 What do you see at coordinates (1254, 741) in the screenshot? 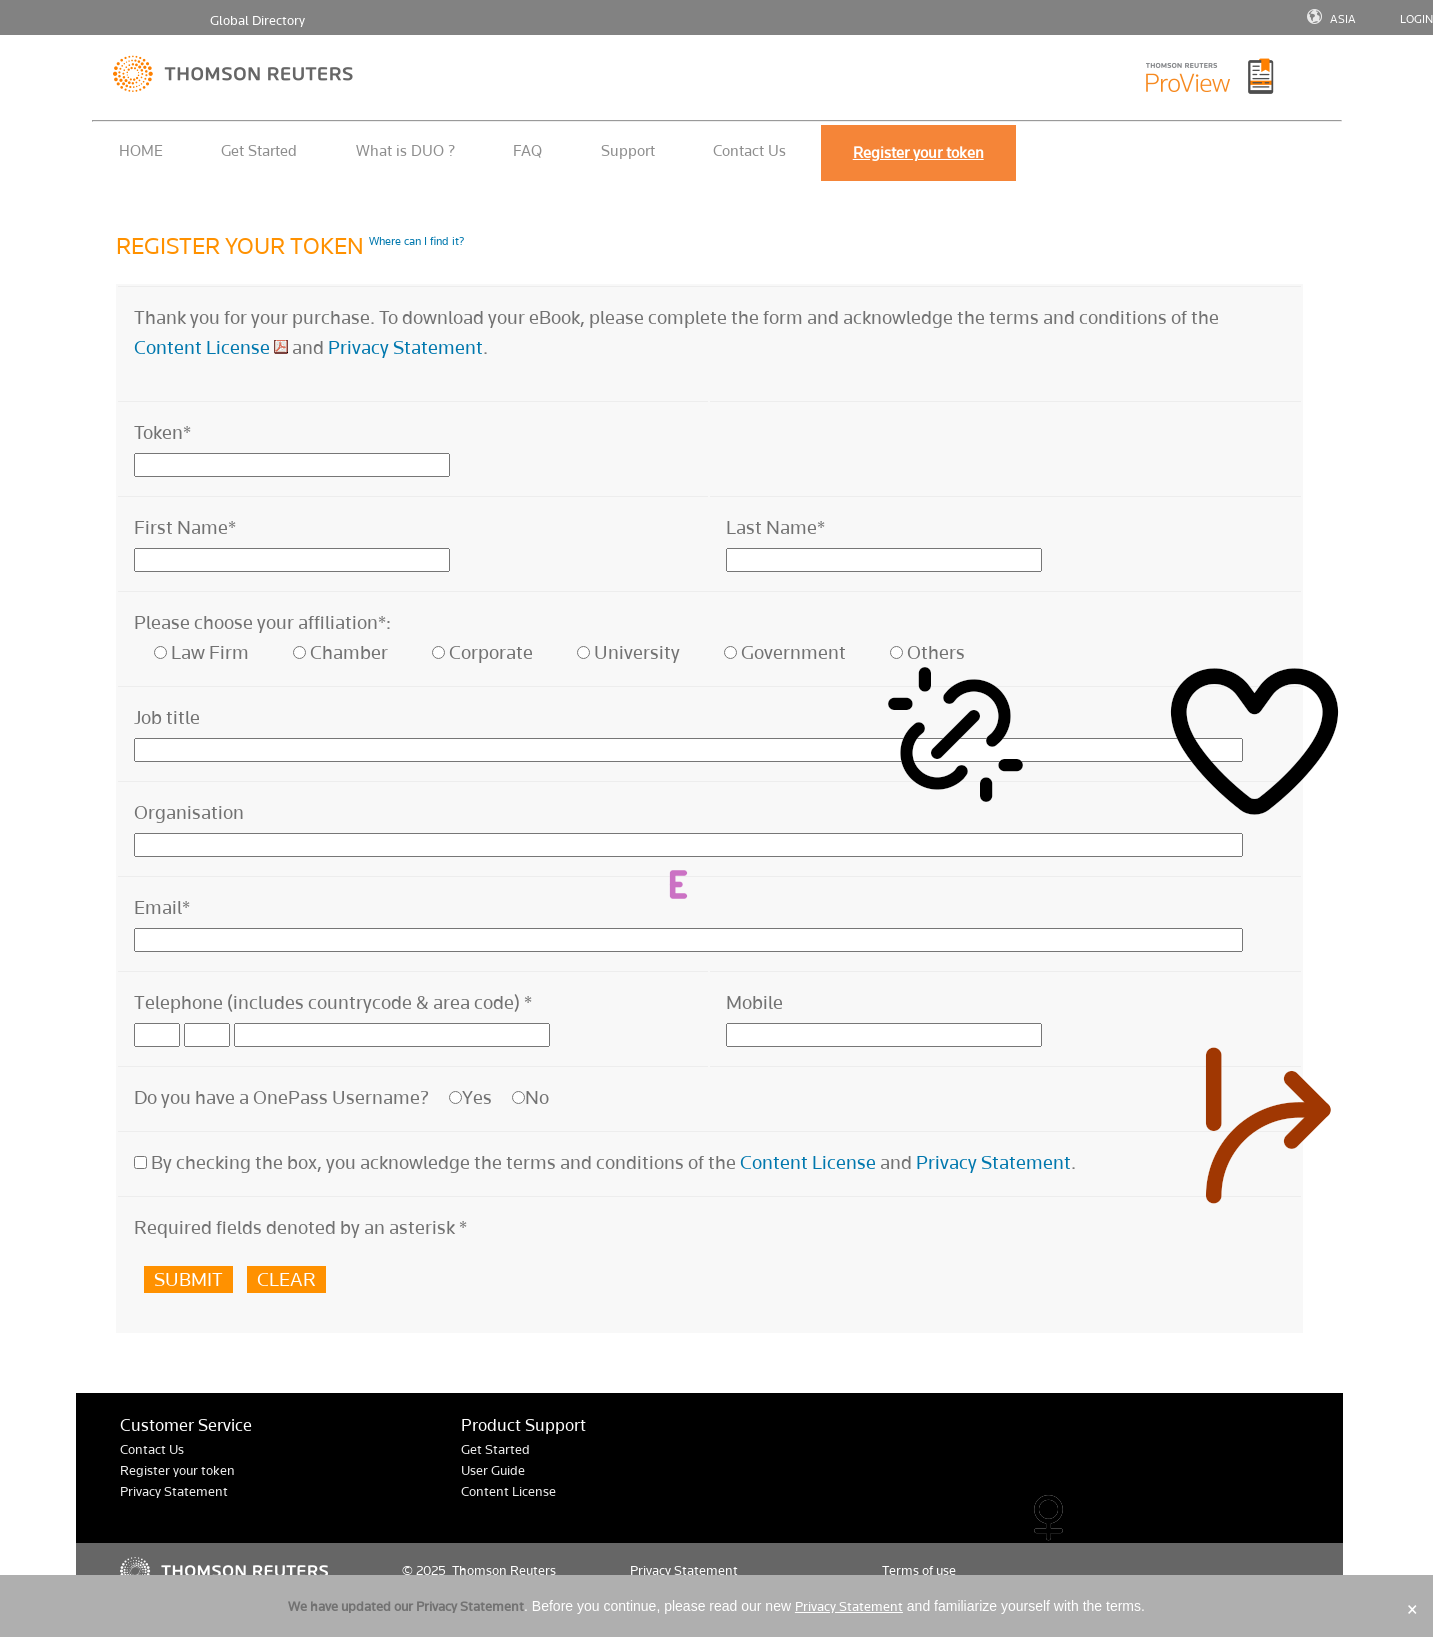
I see `add to favorites` at bounding box center [1254, 741].